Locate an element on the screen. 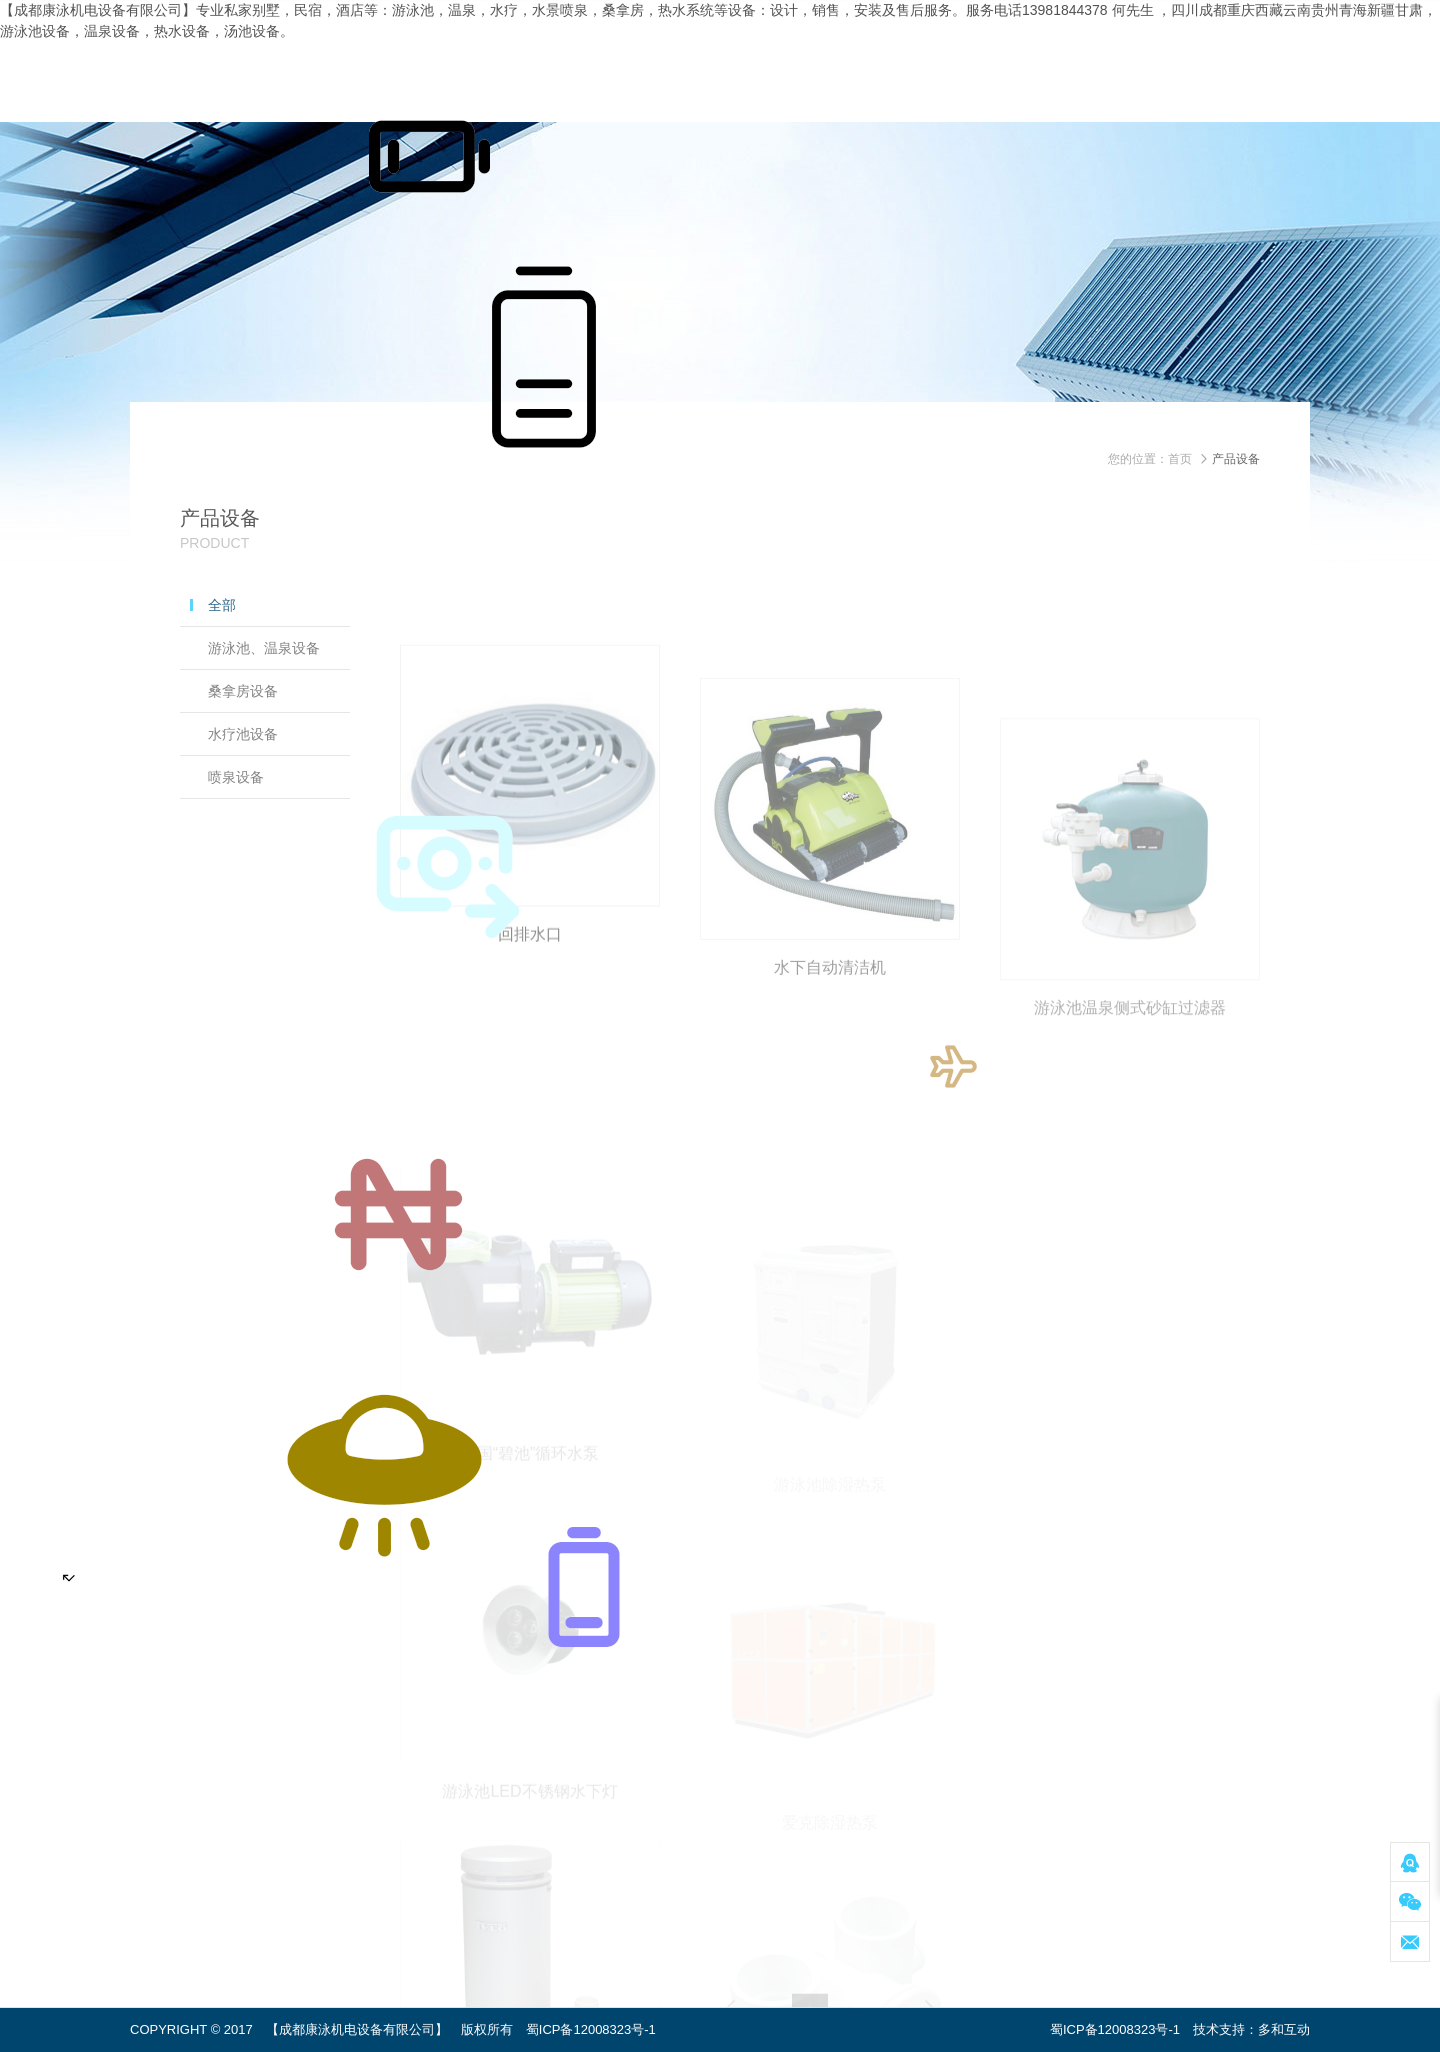  enable airplane mode is located at coordinates (953, 1066).